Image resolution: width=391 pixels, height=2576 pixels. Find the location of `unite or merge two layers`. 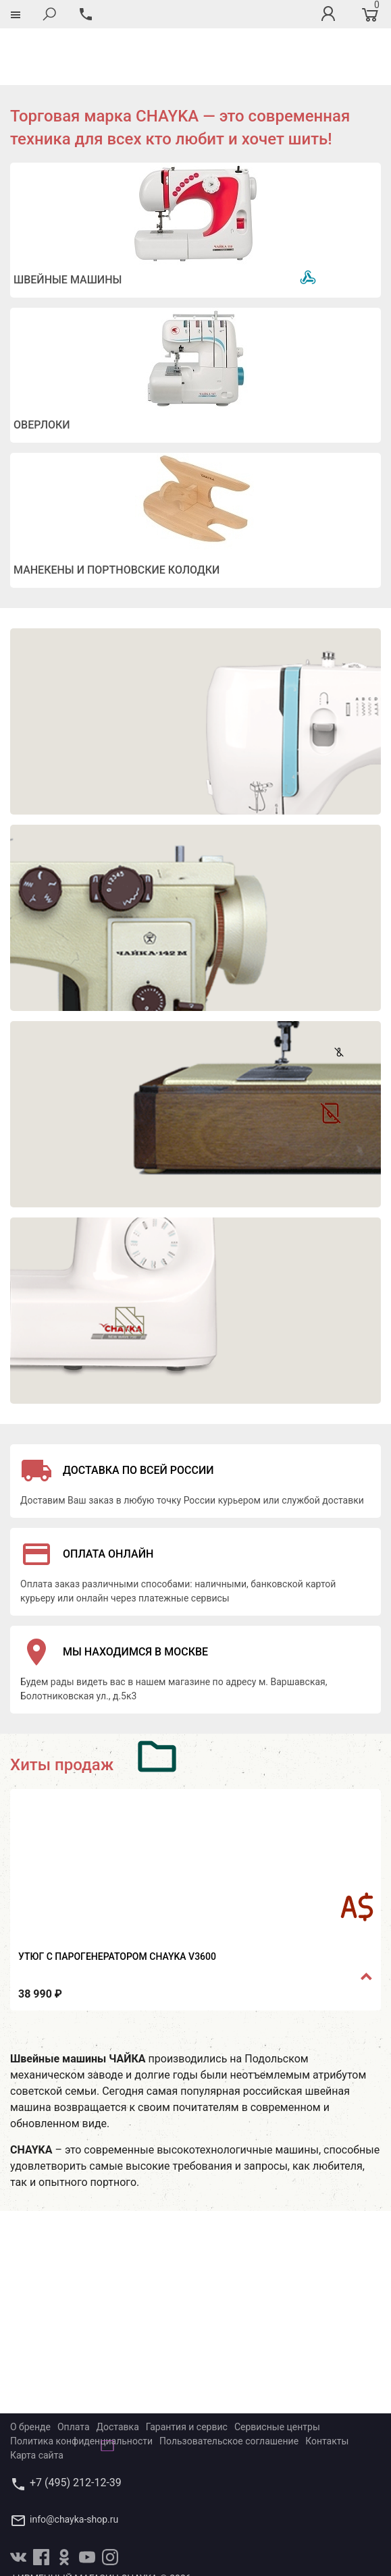

unite or merge two layers is located at coordinates (130, 1321).